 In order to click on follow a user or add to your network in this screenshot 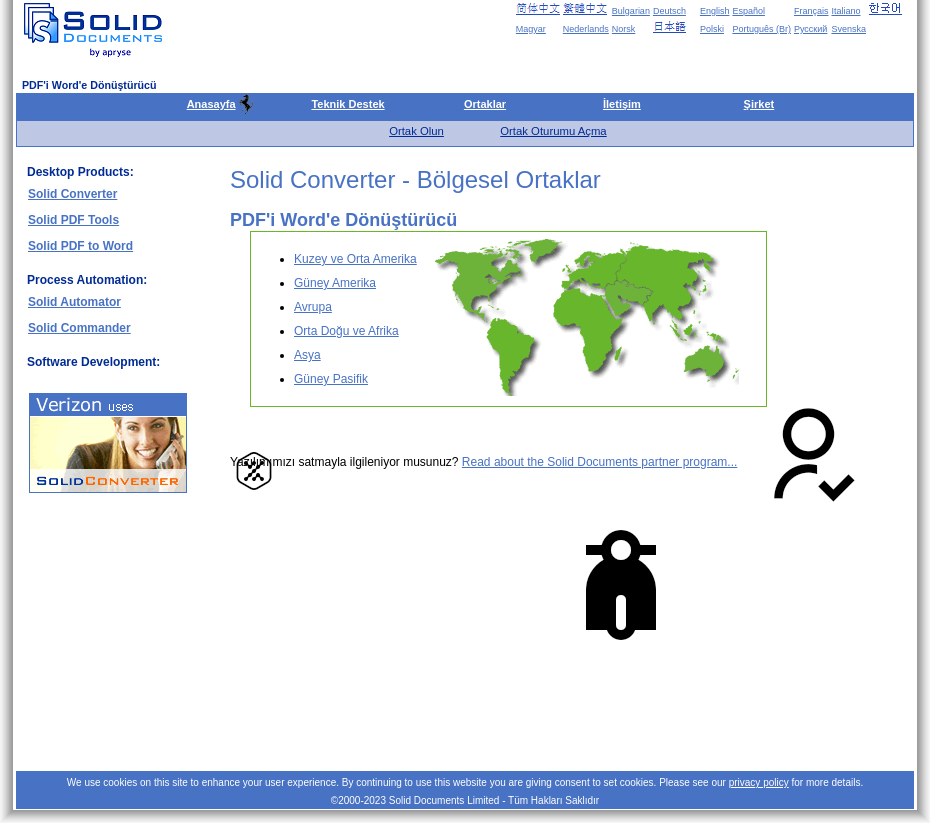, I will do `click(808, 455)`.